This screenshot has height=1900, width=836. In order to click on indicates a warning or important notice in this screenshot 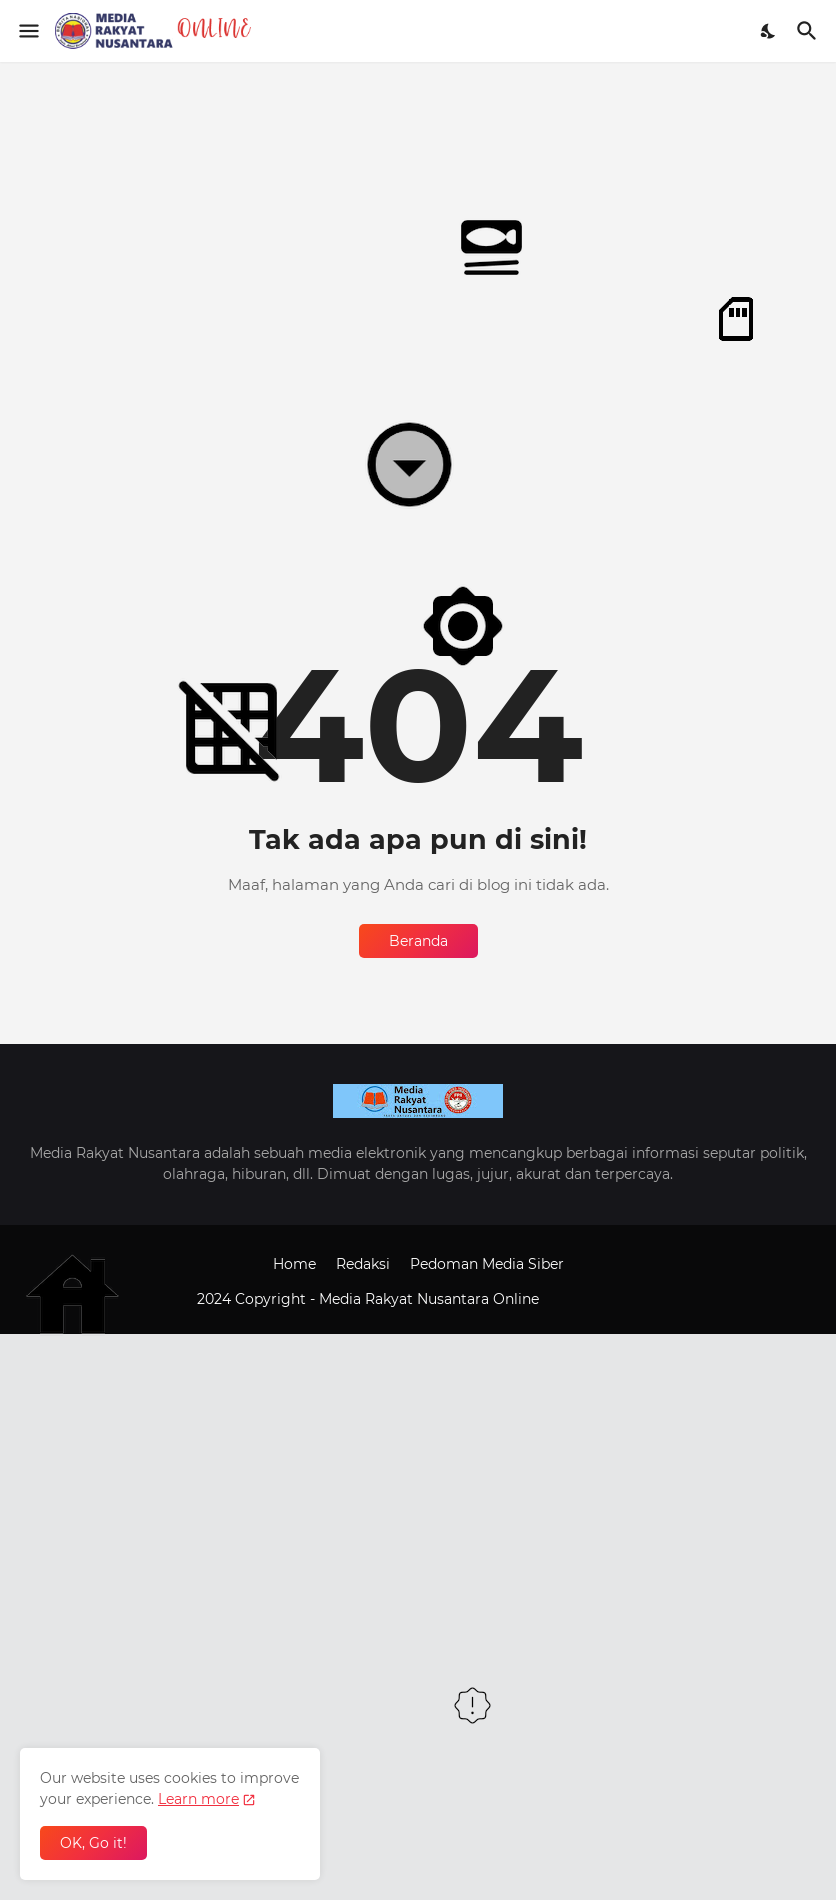, I will do `click(472, 1705)`.